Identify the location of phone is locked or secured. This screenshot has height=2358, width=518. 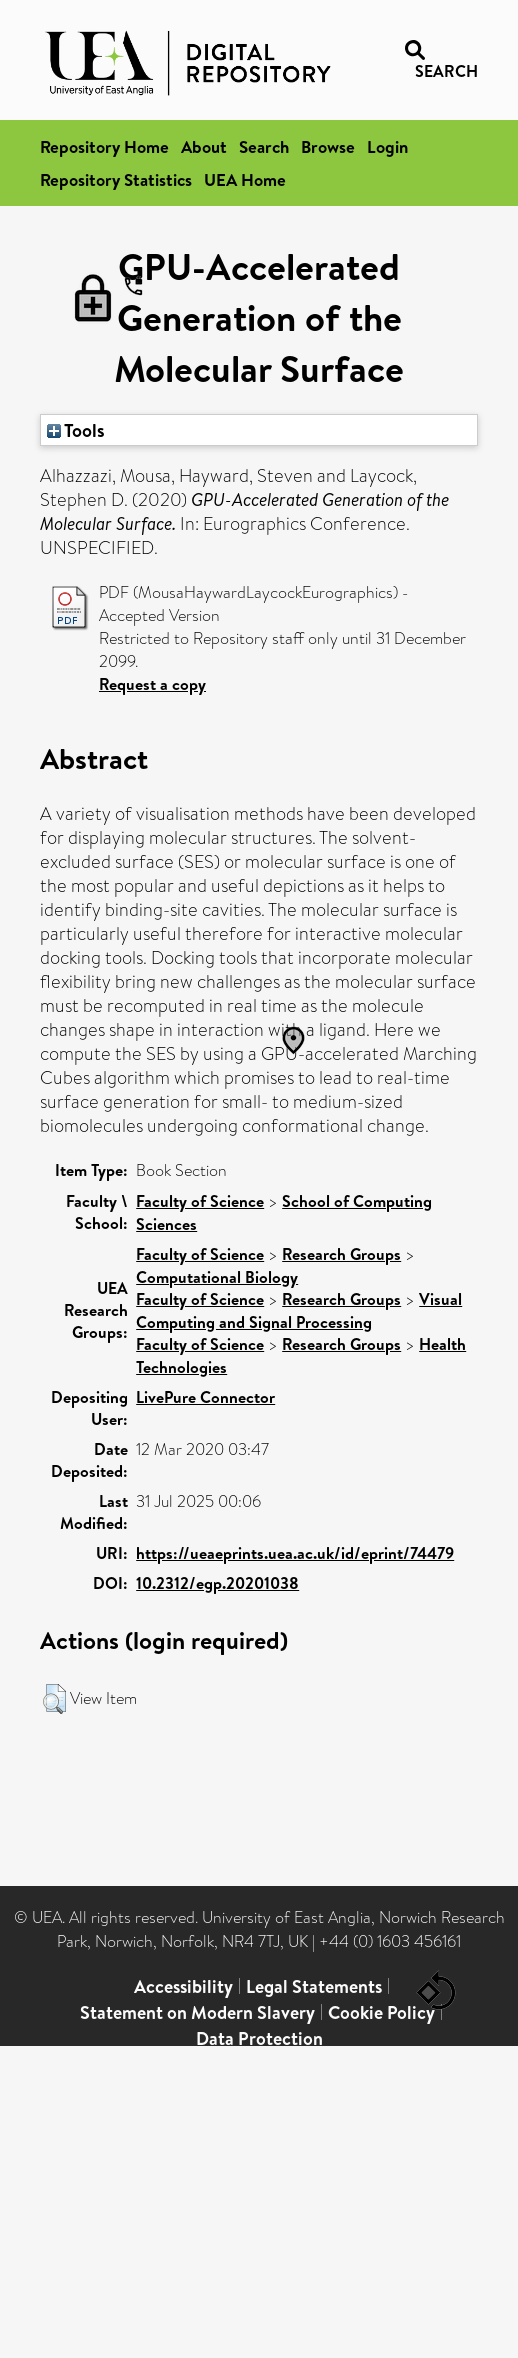
(133, 286).